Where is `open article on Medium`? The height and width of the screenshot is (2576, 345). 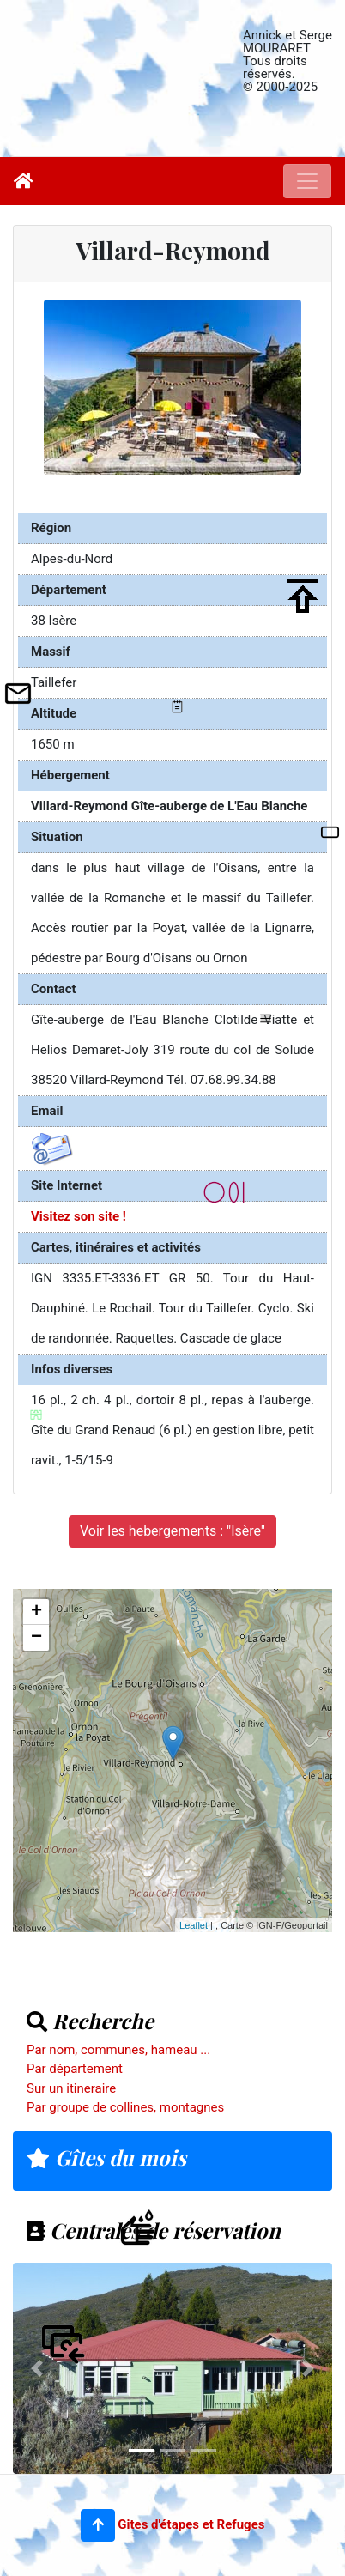
open article on Medium is located at coordinates (224, 1192).